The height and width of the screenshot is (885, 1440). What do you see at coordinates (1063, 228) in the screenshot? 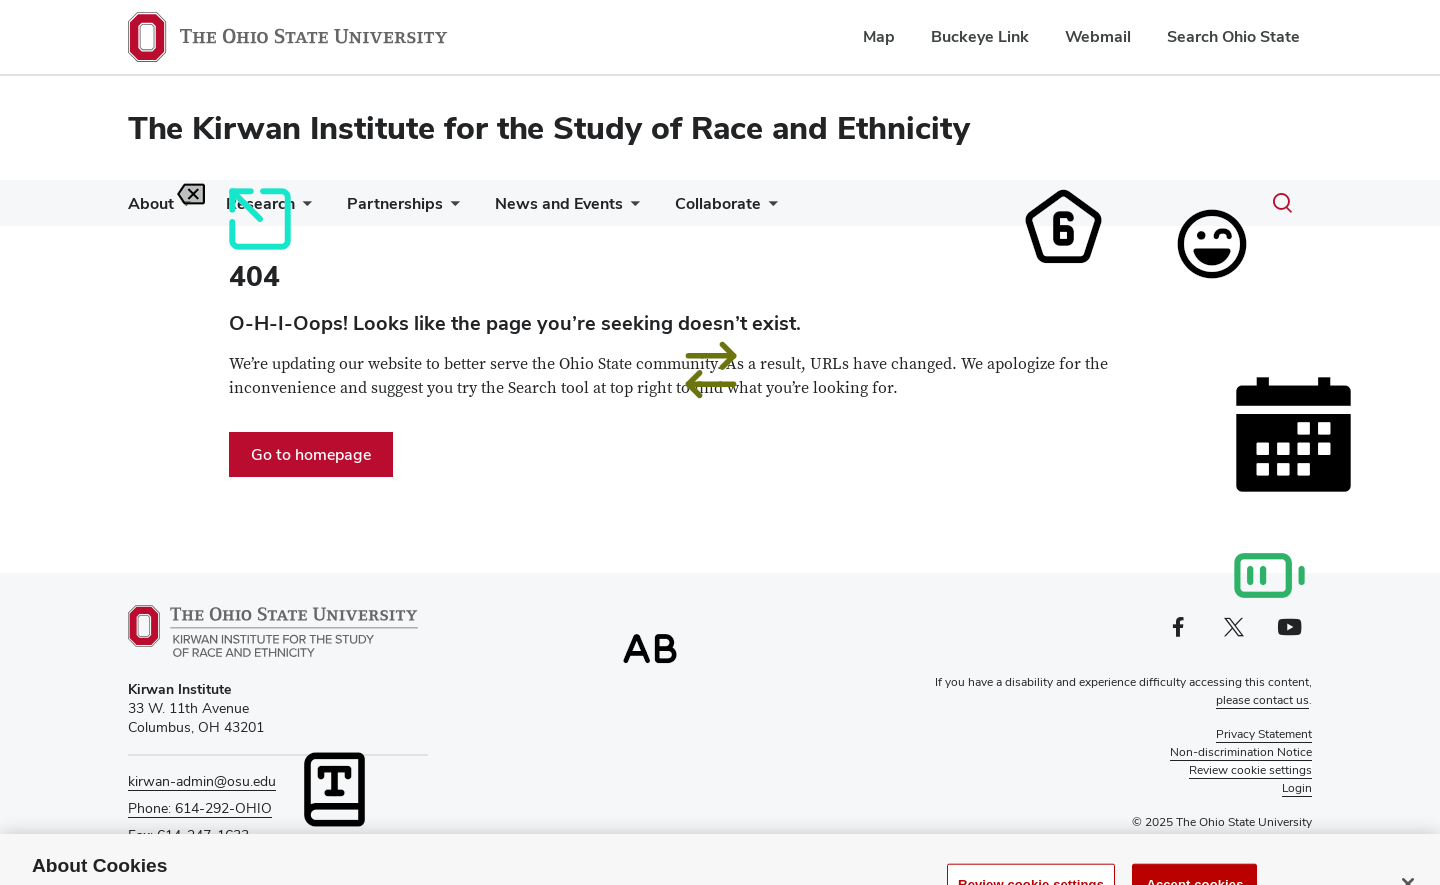
I see `navigate to section 6` at bounding box center [1063, 228].